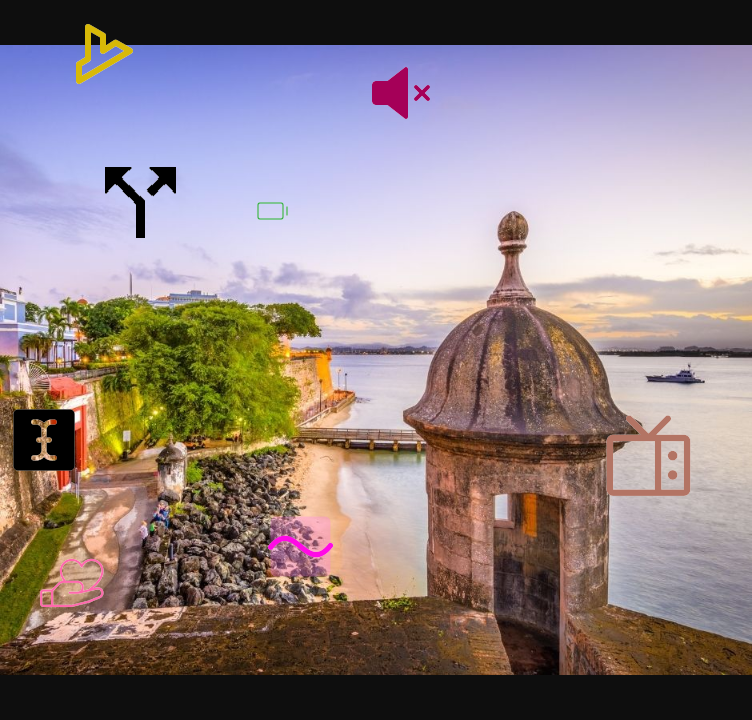 The image size is (752, 720). Describe the element at coordinates (44, 440) in the screenshot. I see `text input field cursor indicator` at that location.